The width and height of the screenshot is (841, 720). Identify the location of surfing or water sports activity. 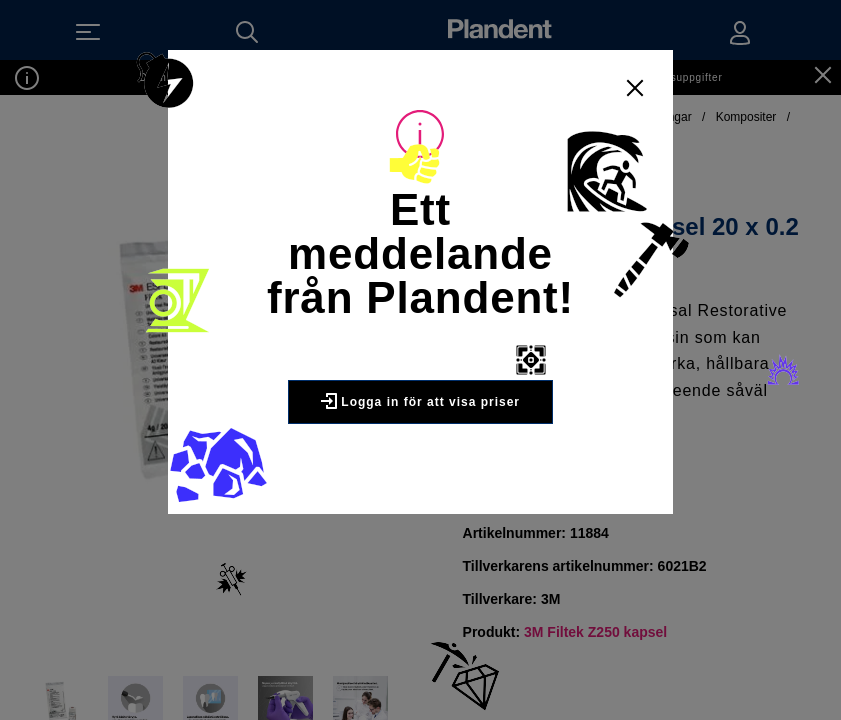
(607, 171).